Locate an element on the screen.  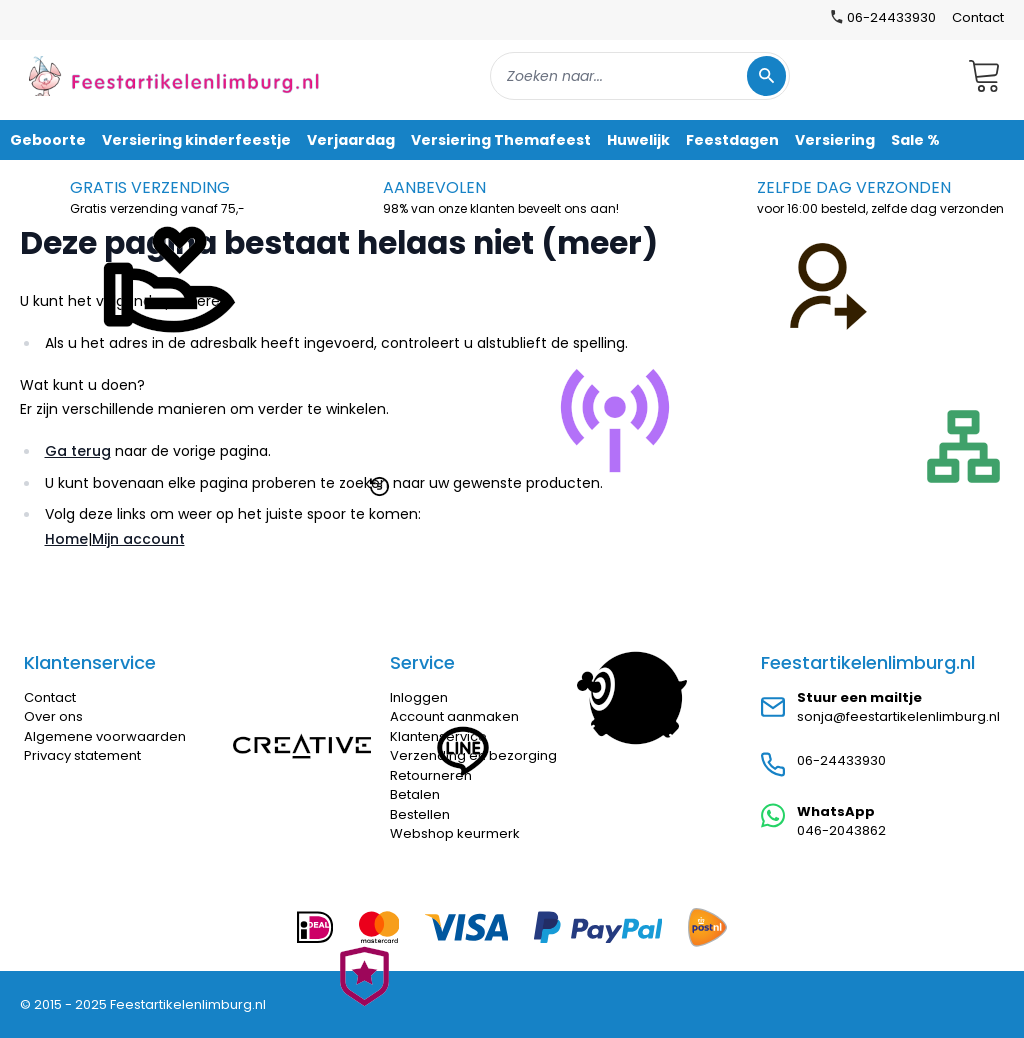
open the Plurk social networking app is located at coordinates (632, 698).